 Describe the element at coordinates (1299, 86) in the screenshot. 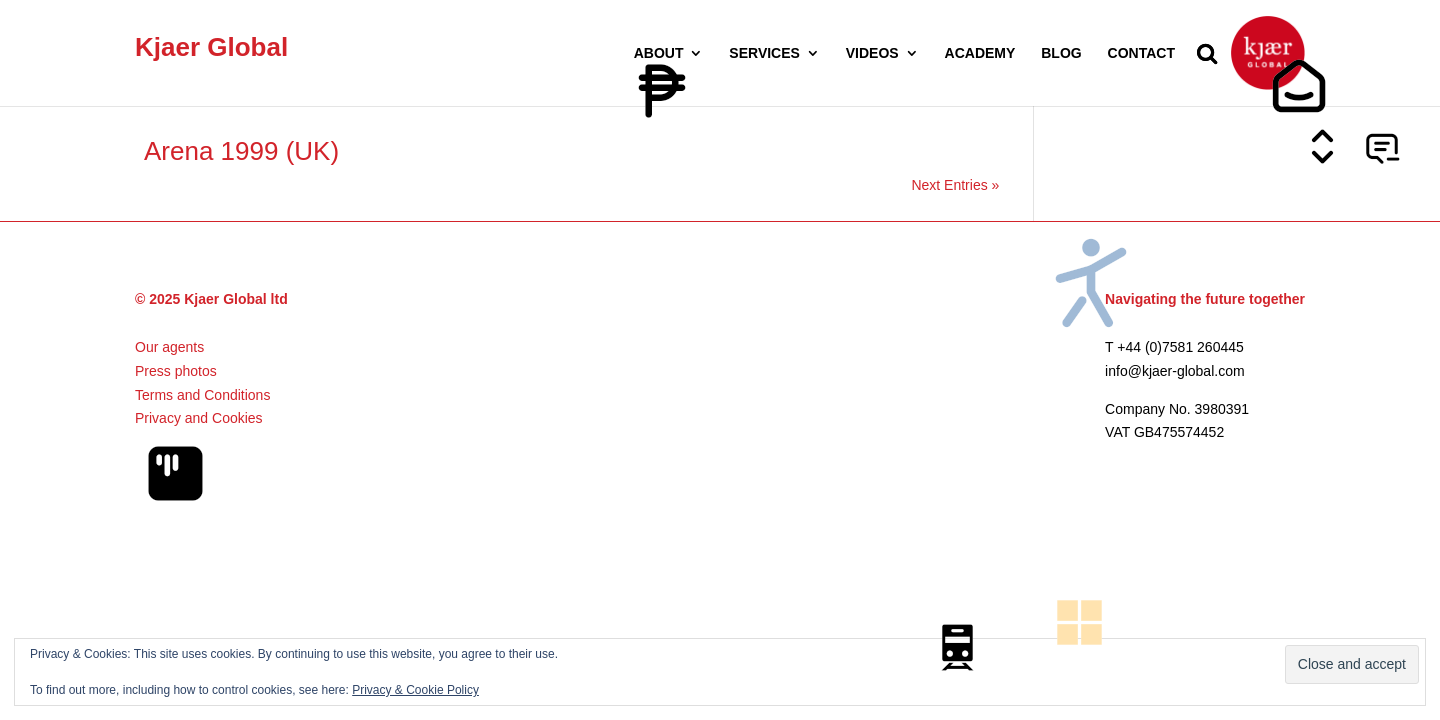

I see `access smart home controls` at that location.